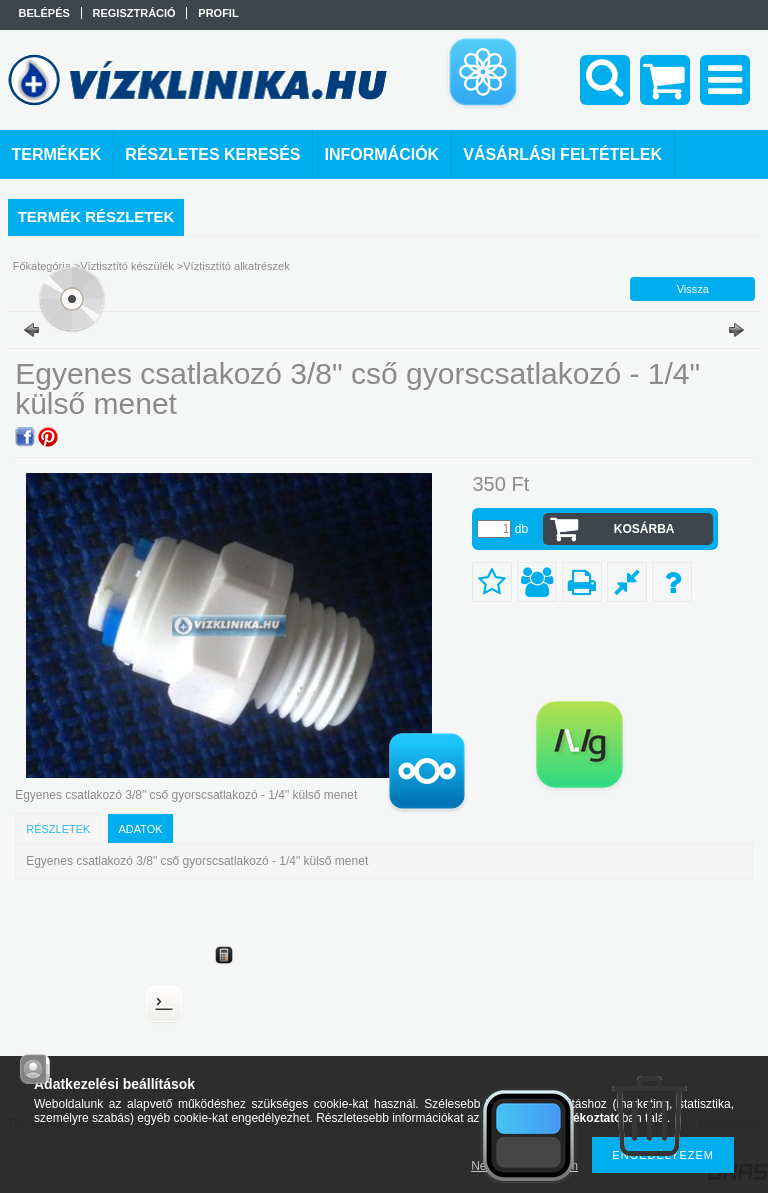 The width and height of the screenshot is (768, 1193). Describe the element at coordinates (72, 299) in the screenshot. I see `indicates a DVD+R disc drive or media` at that location.